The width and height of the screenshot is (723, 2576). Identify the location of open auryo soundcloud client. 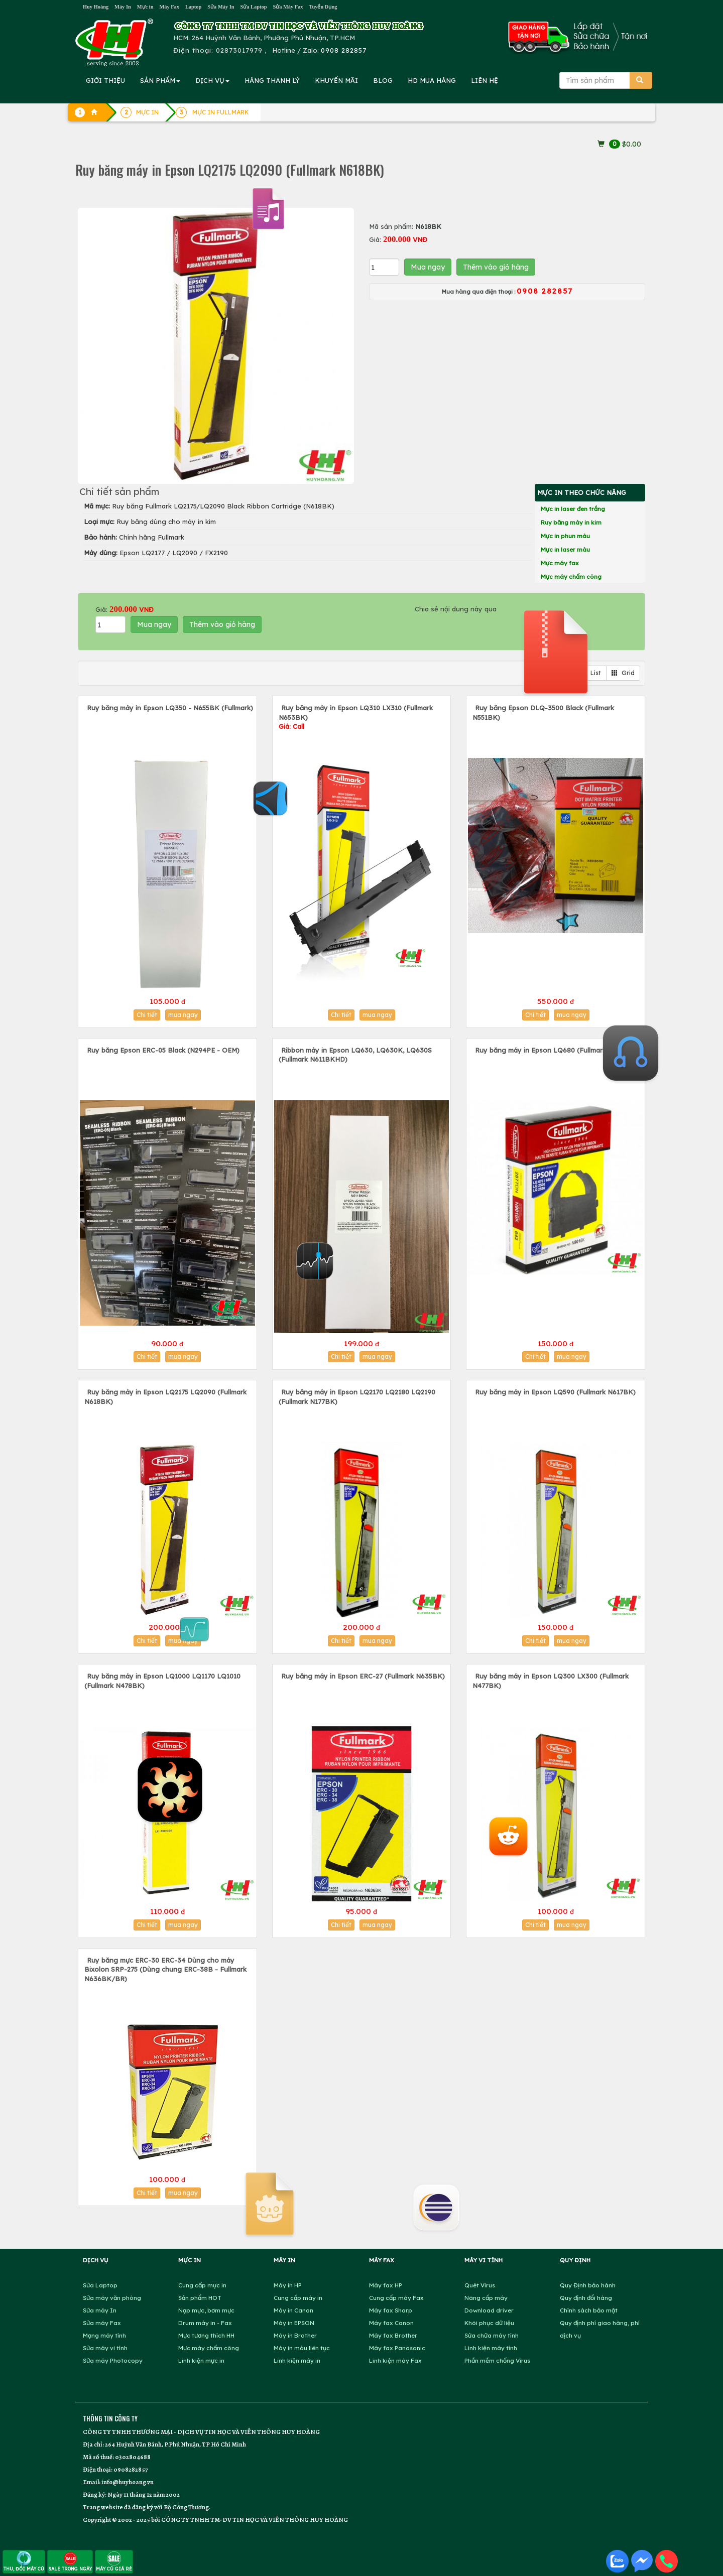
(631, 1053).